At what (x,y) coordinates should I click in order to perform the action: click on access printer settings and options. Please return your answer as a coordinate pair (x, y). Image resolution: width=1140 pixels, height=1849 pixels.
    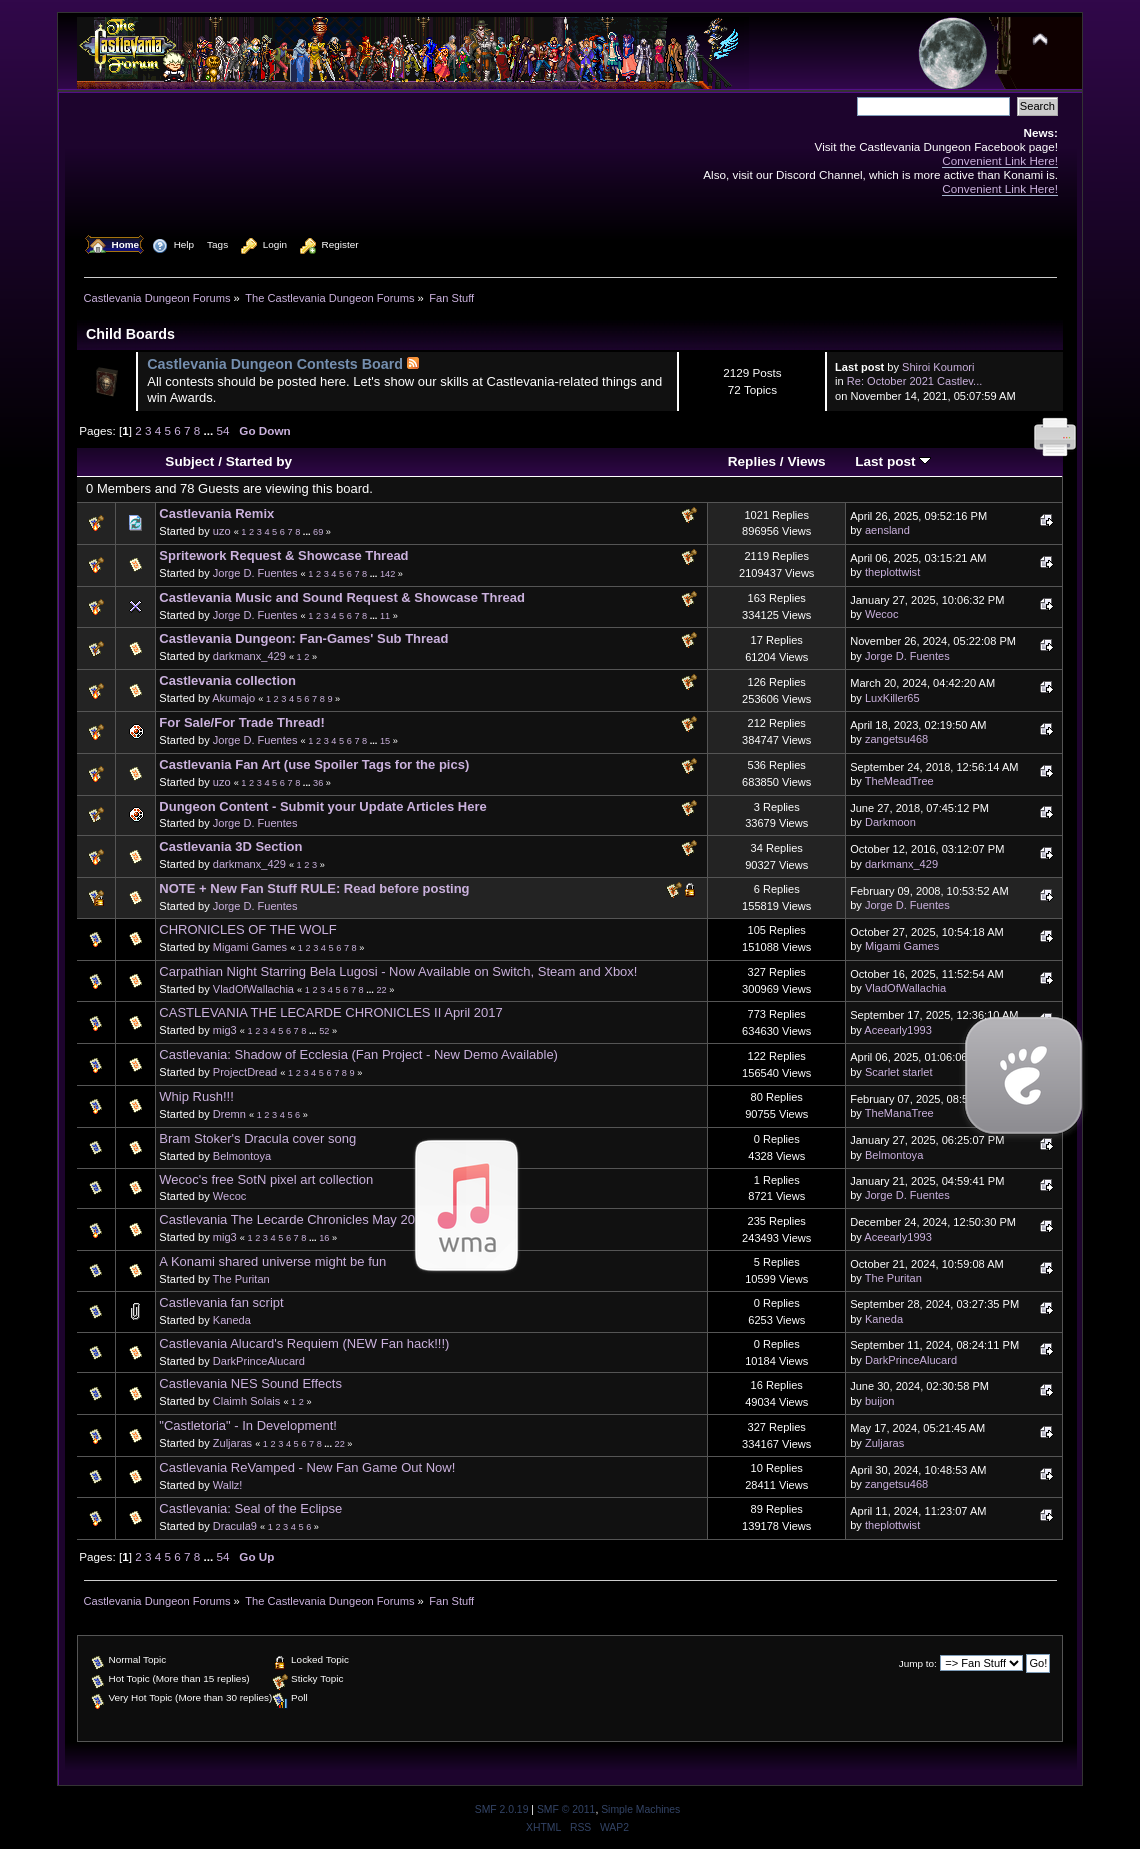
    Looking at the image, I should click on (1055, 437).